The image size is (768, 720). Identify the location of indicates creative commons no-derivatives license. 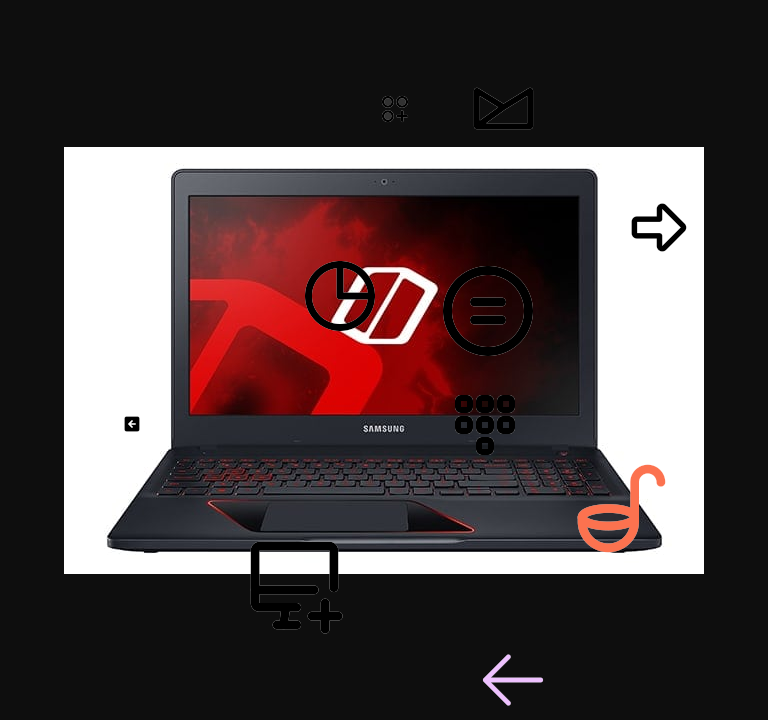
(488, 311).